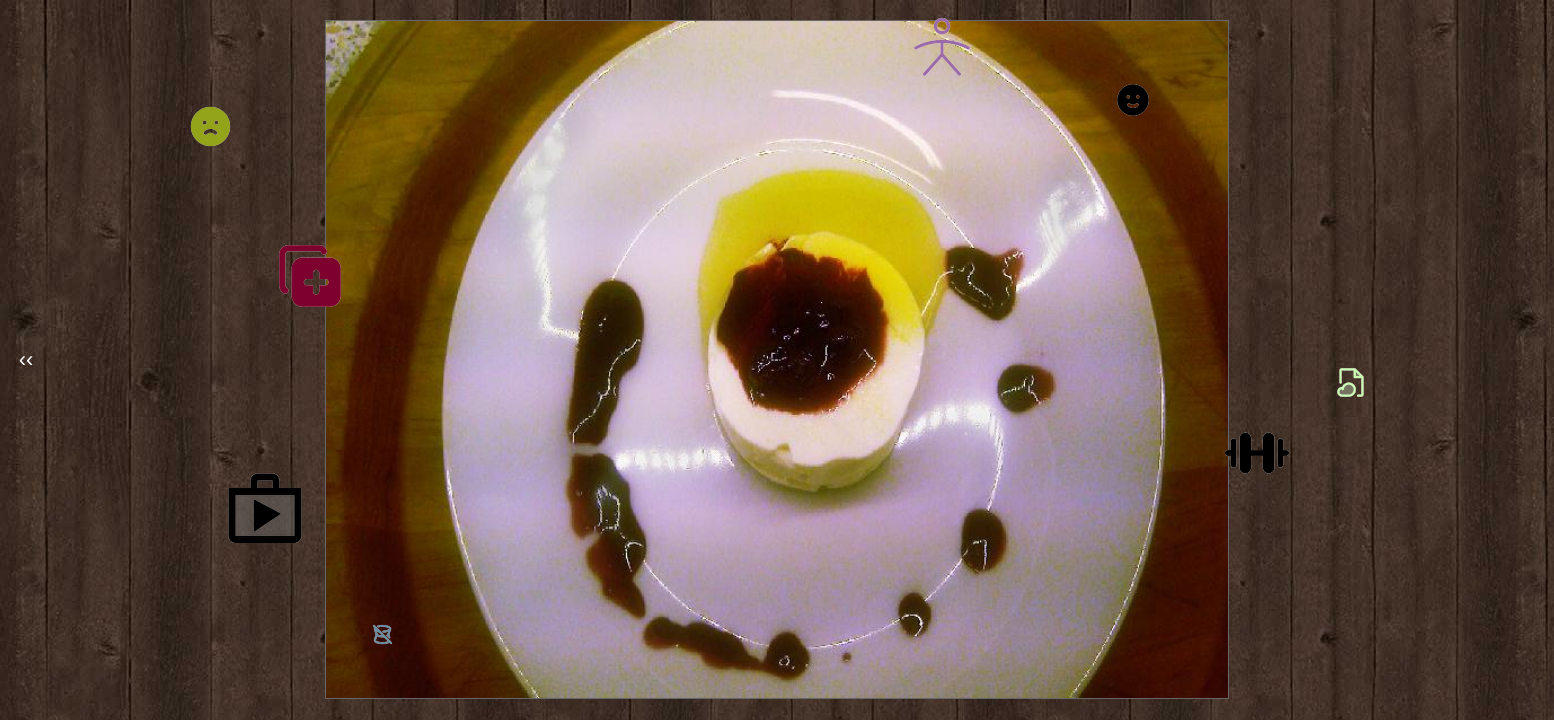 This screenshot has width=1554, height=720. Describe the element at coordinates (942, 48) in the screenshot. I see `view user profile` at that location.